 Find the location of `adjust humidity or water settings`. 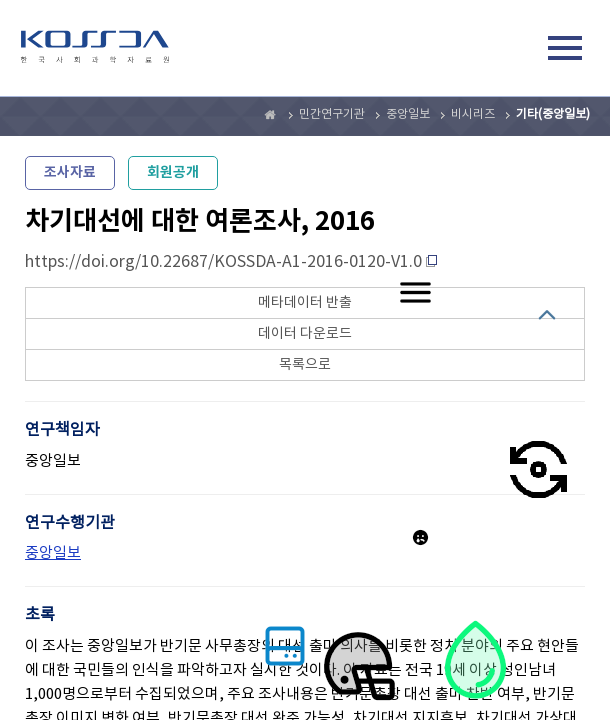

adjust humidity or water settings is located at coordinates (475, 662).